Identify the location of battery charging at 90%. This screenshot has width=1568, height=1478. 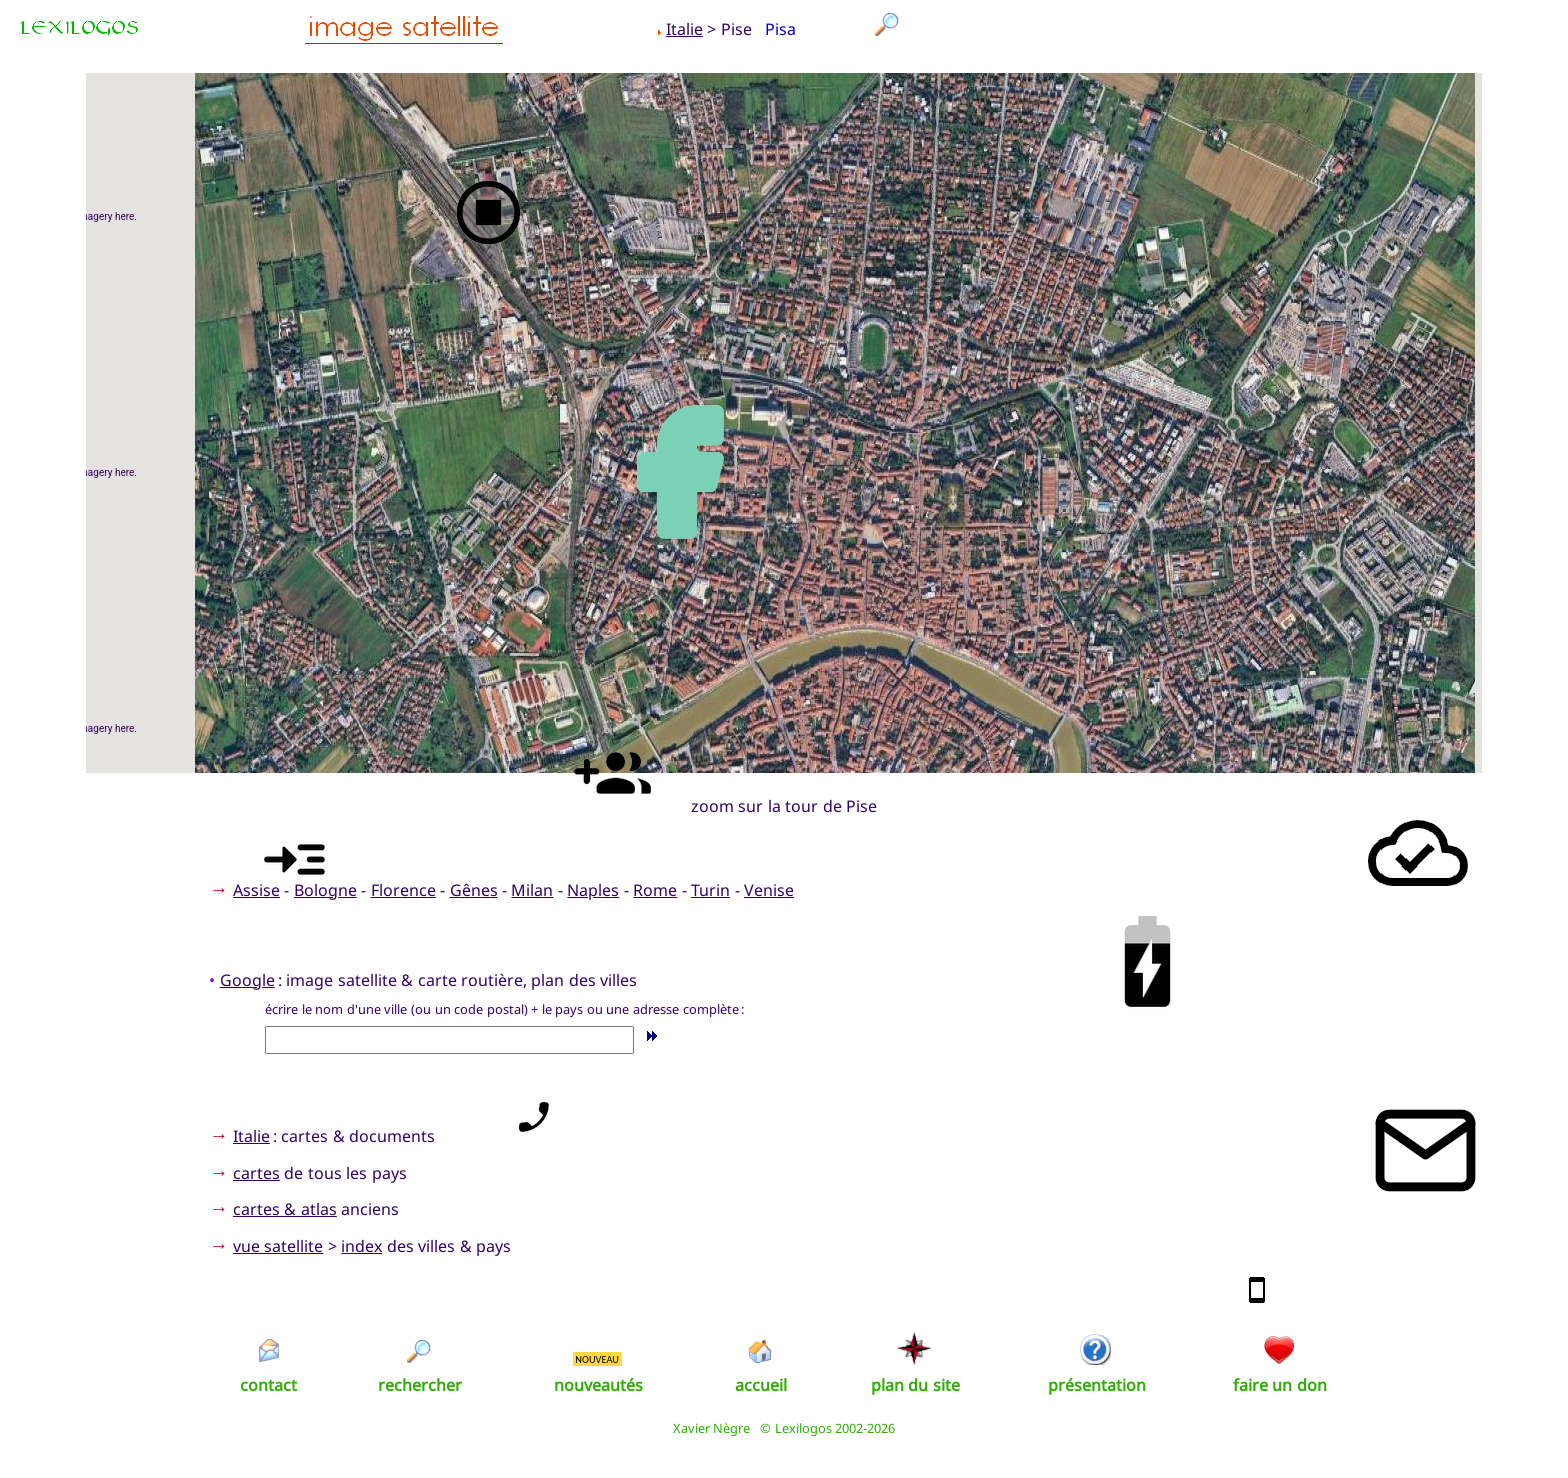
(1147, 961).